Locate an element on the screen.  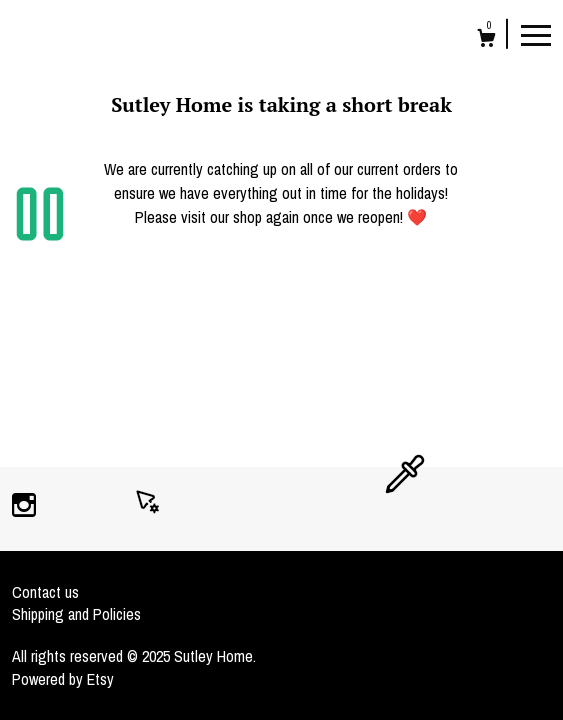
pause media playback is located at coordinates (40, 214).